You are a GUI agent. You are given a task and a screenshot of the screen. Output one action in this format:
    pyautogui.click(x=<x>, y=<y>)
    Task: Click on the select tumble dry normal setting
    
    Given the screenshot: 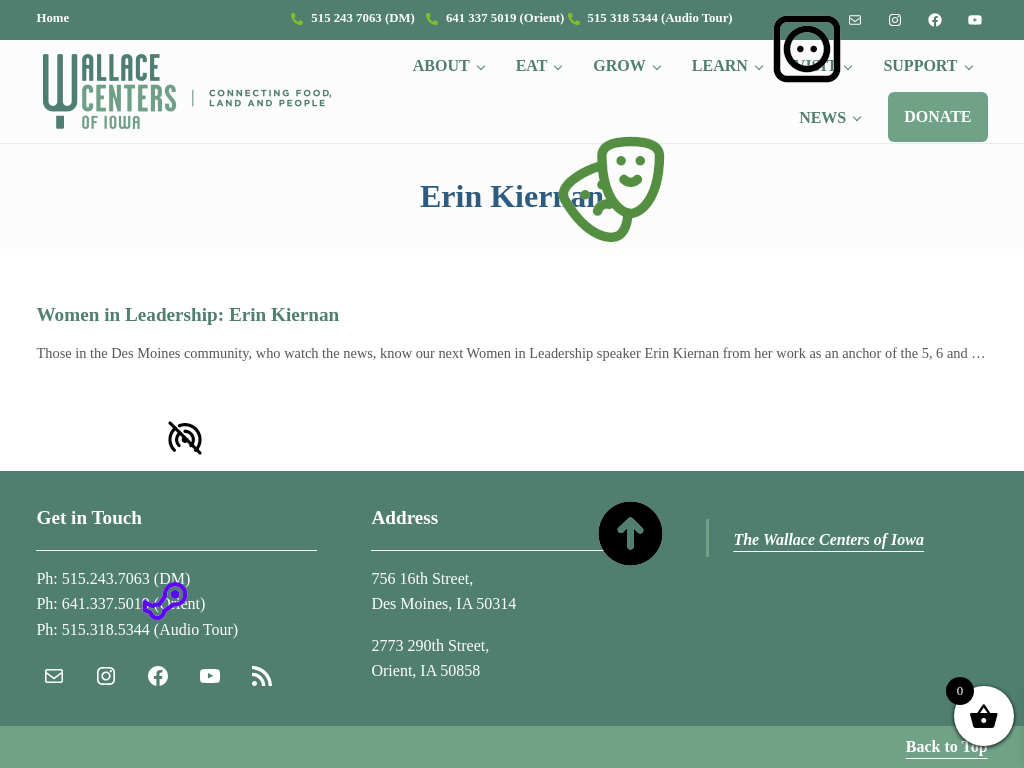 What is the action you would take?
    pyautogui.click(x=807, y=49)
    